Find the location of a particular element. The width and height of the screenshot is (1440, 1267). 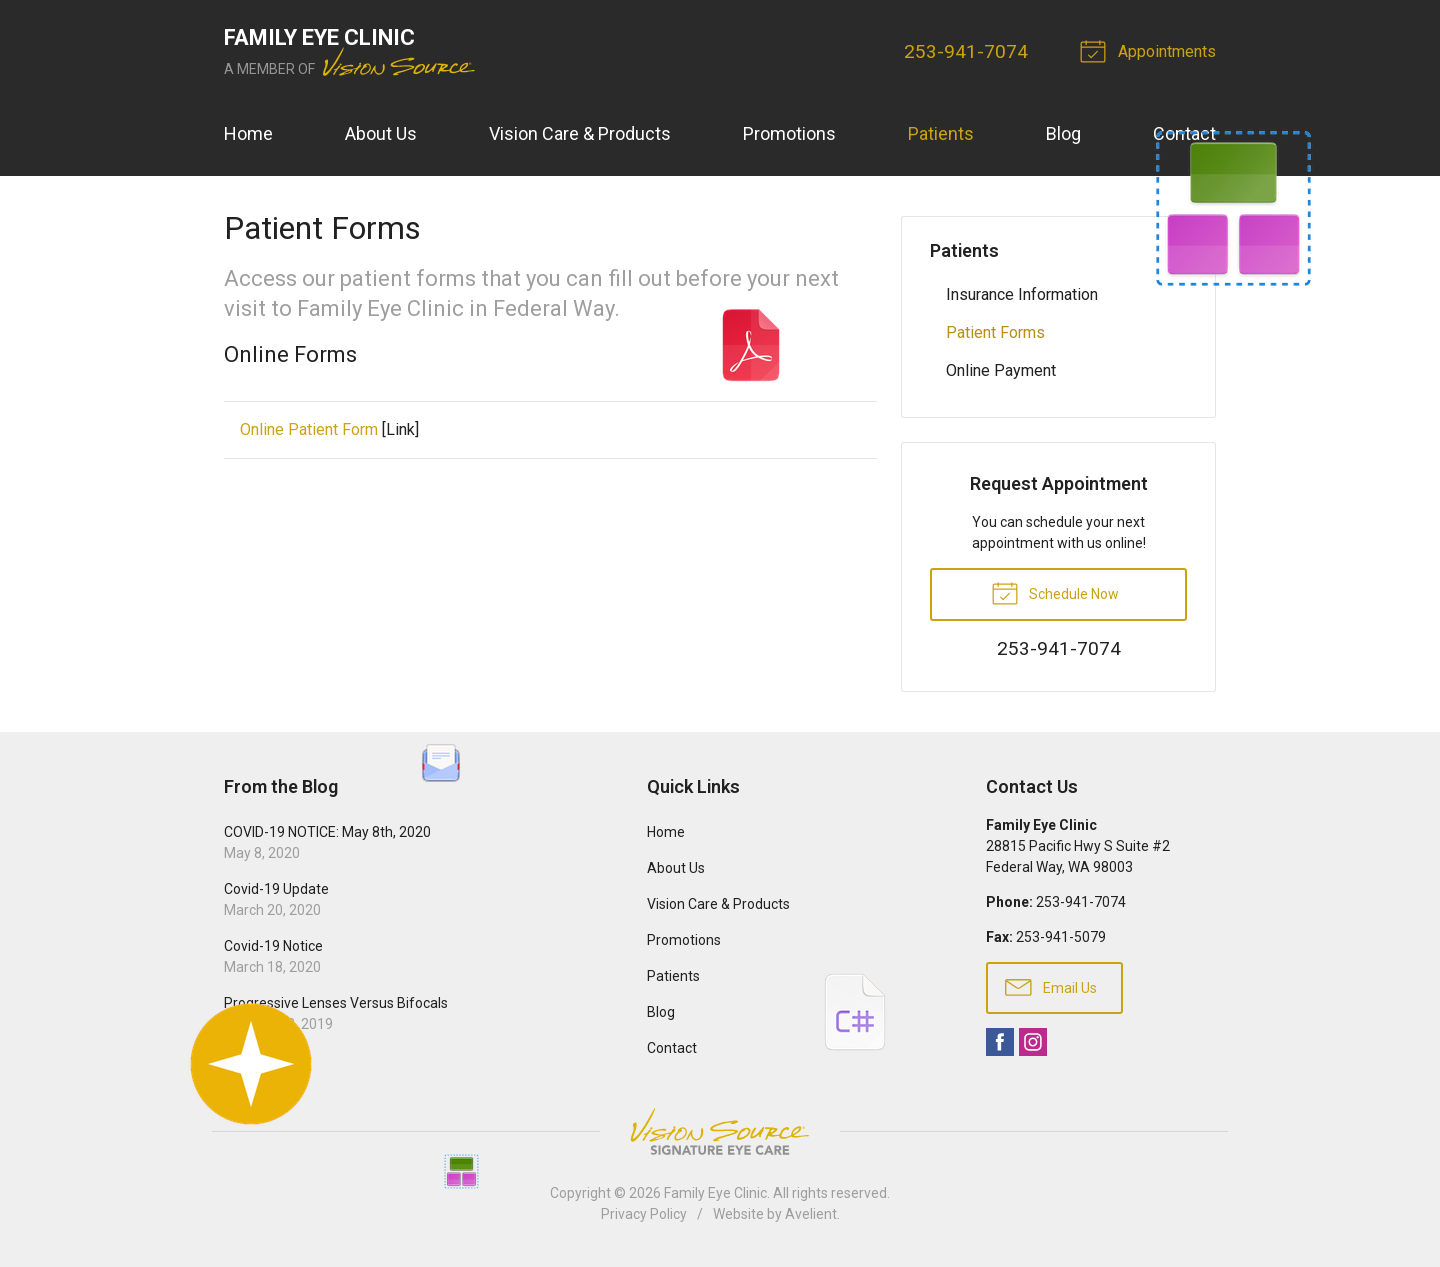

mark email as read is located at coordinates (441, 764).